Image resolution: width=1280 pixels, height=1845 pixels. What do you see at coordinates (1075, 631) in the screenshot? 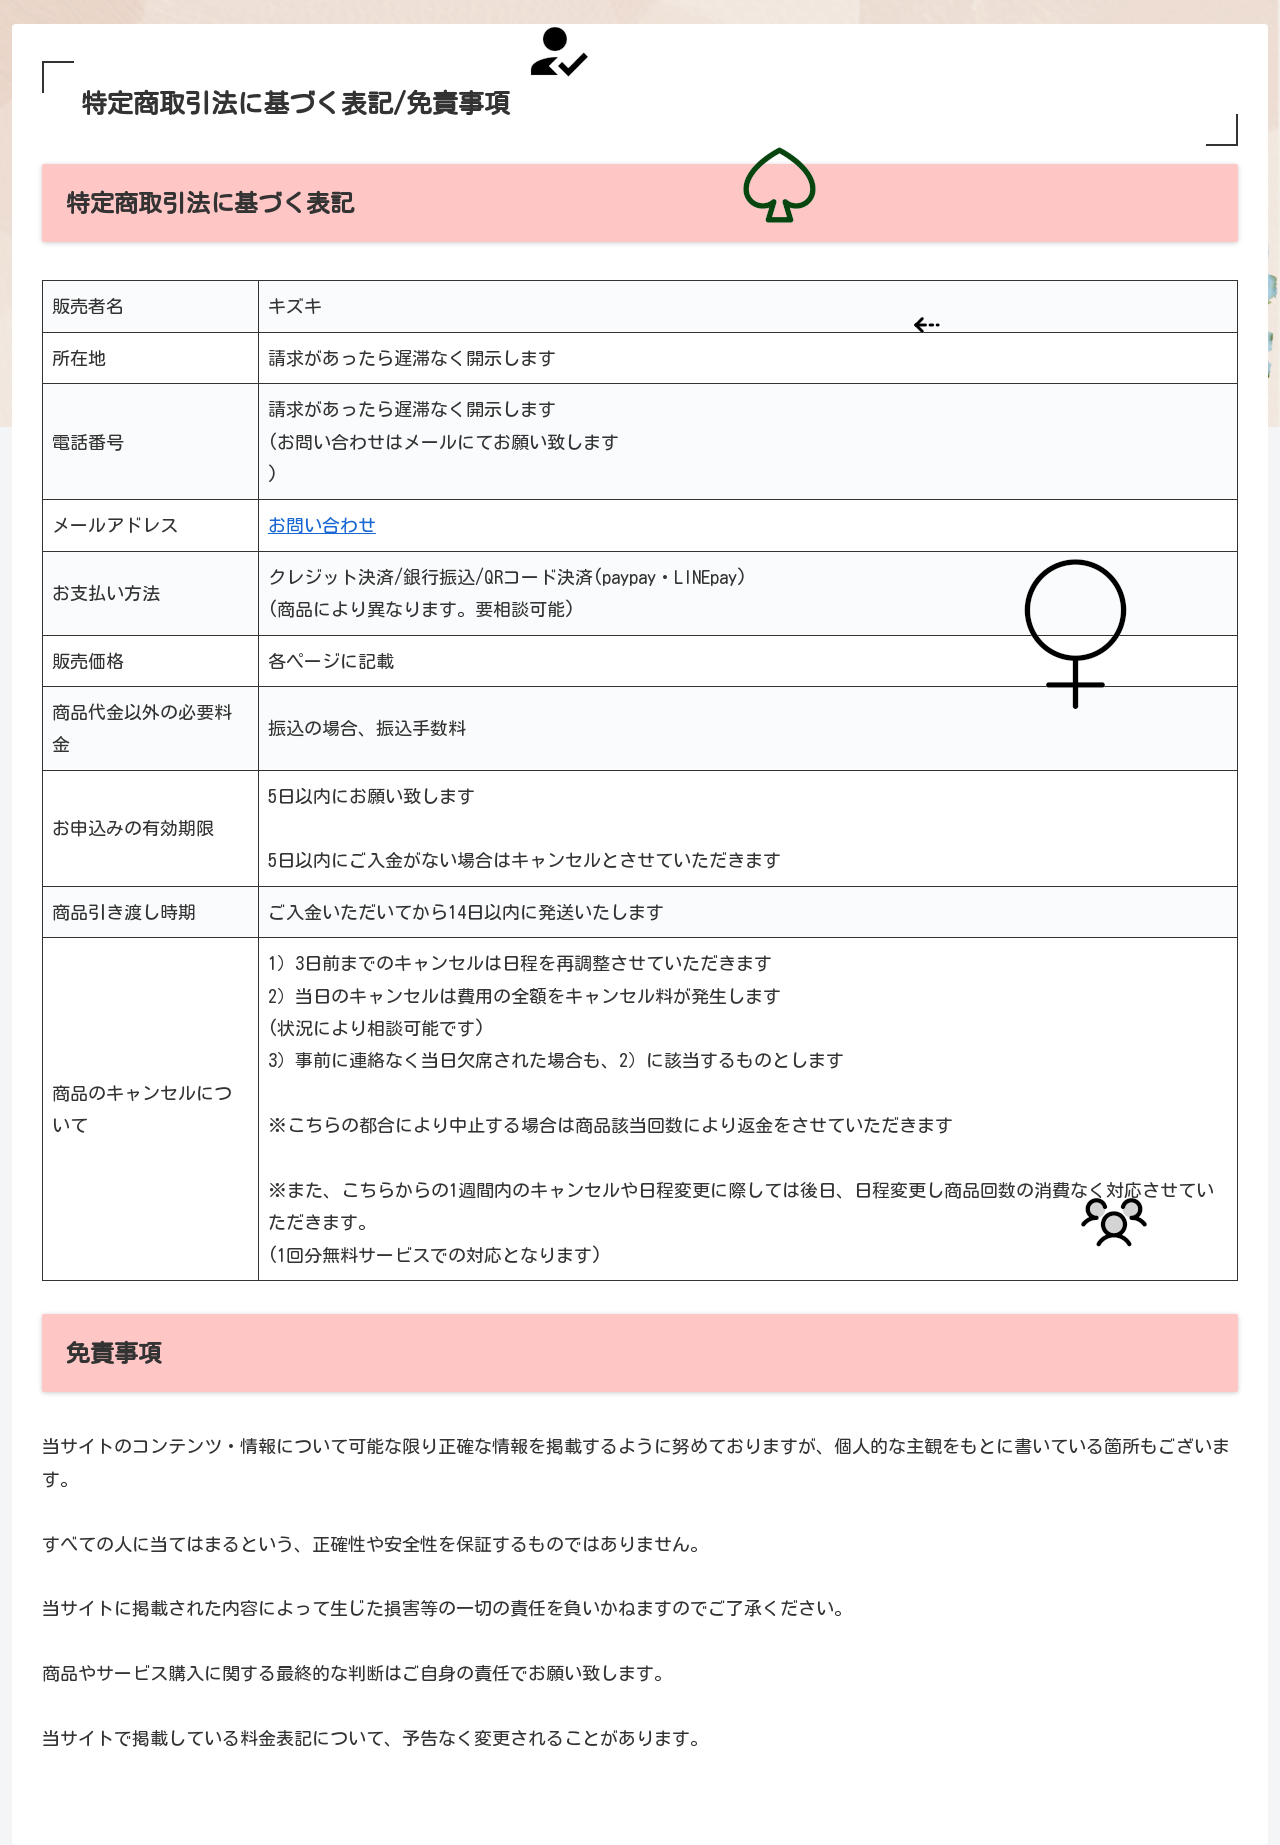
I see `select female gender option` at bounding box center [1075, 631].